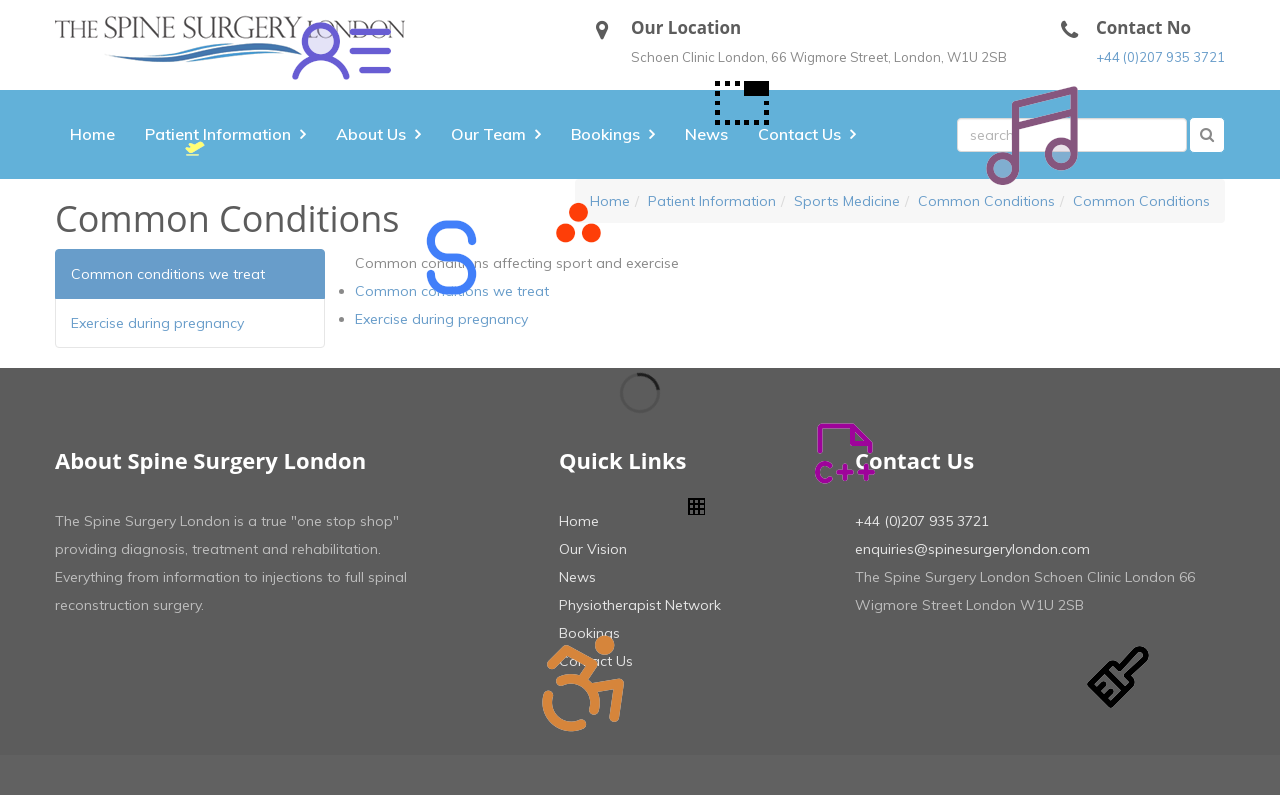 Image resolution: width=1280 pixels, height=795 pixels. I want to click on indicates an item starting with the letter S, so click(451, 257).